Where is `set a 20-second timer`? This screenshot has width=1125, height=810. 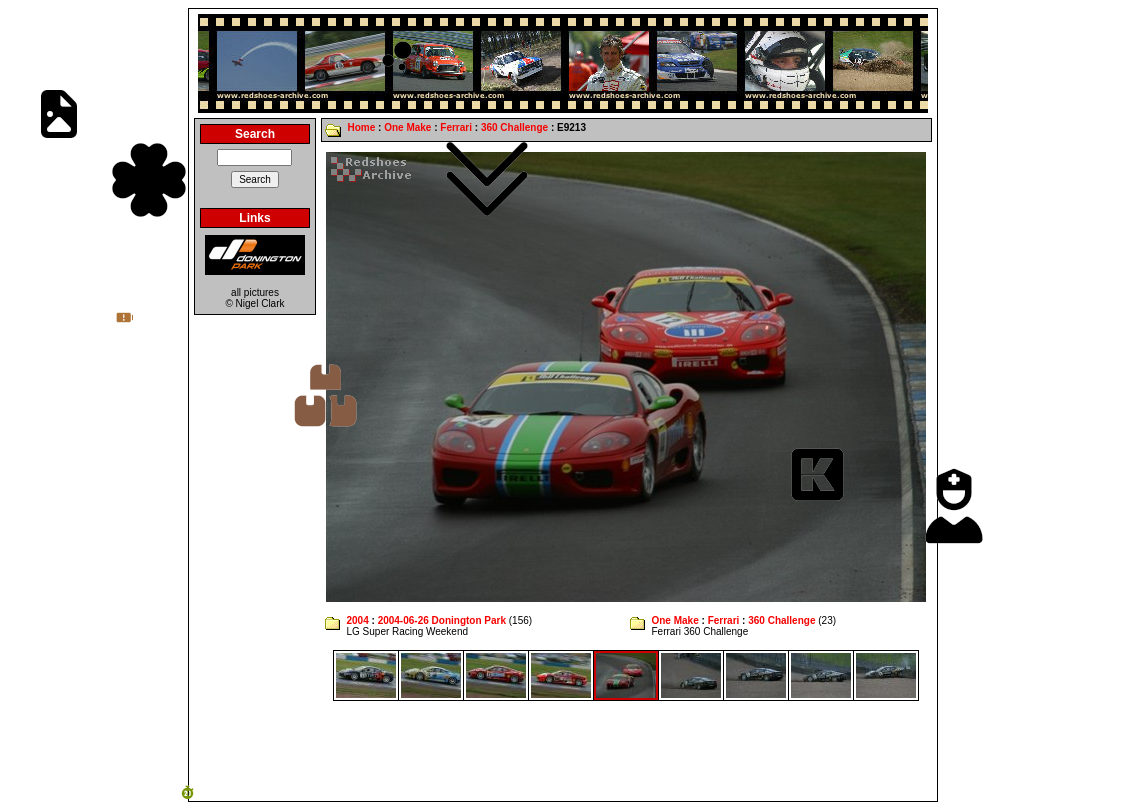 set a 20-second timer is located at coordinates (187, 792).